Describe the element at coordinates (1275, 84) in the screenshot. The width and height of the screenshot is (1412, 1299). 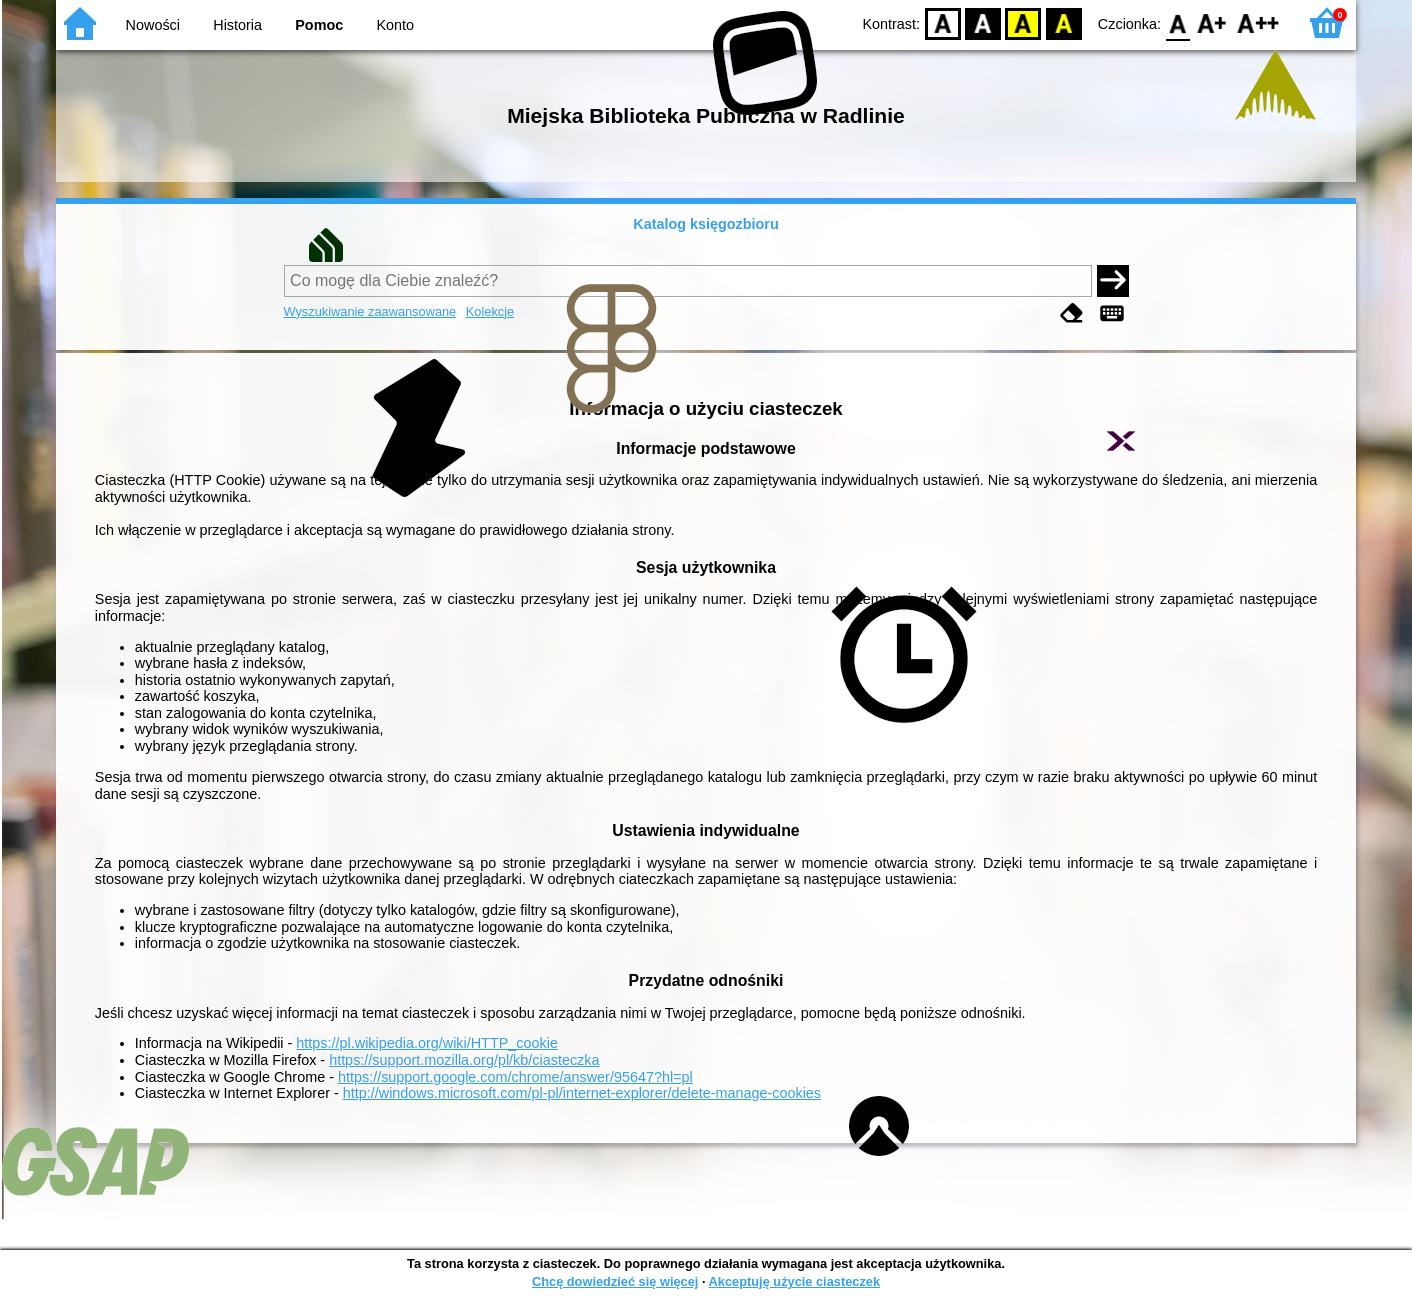
I see `launch ardour digital audio workstation` at that location.